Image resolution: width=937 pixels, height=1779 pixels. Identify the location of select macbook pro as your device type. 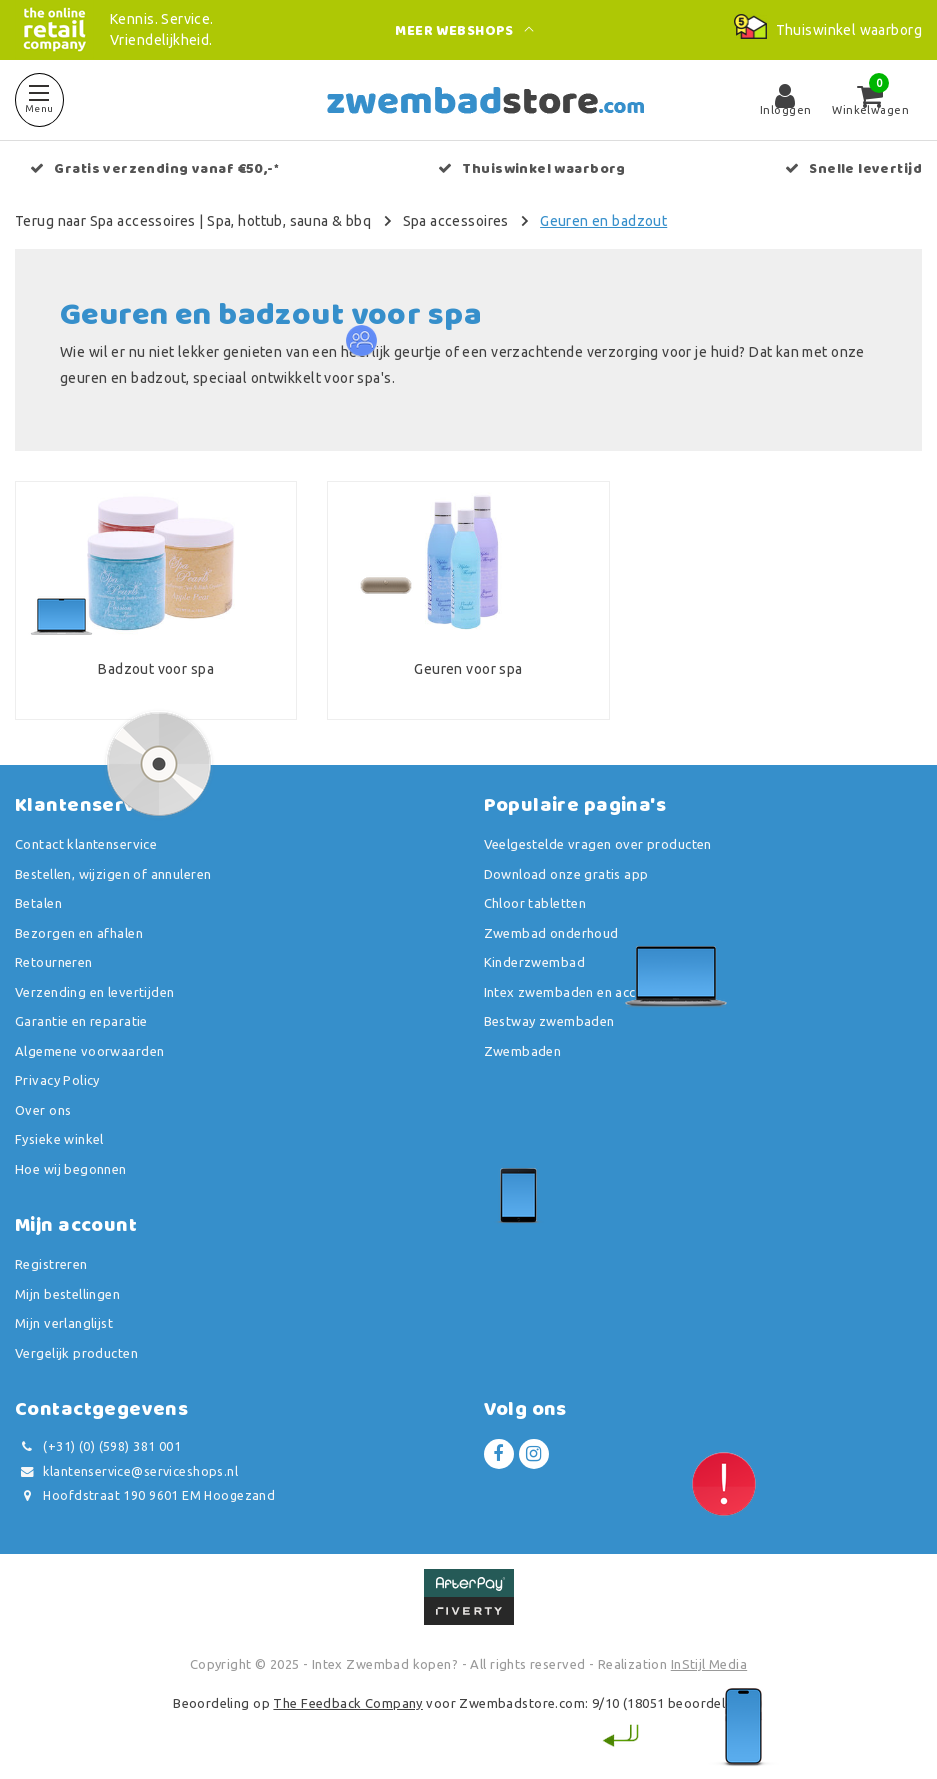
(676, 973).